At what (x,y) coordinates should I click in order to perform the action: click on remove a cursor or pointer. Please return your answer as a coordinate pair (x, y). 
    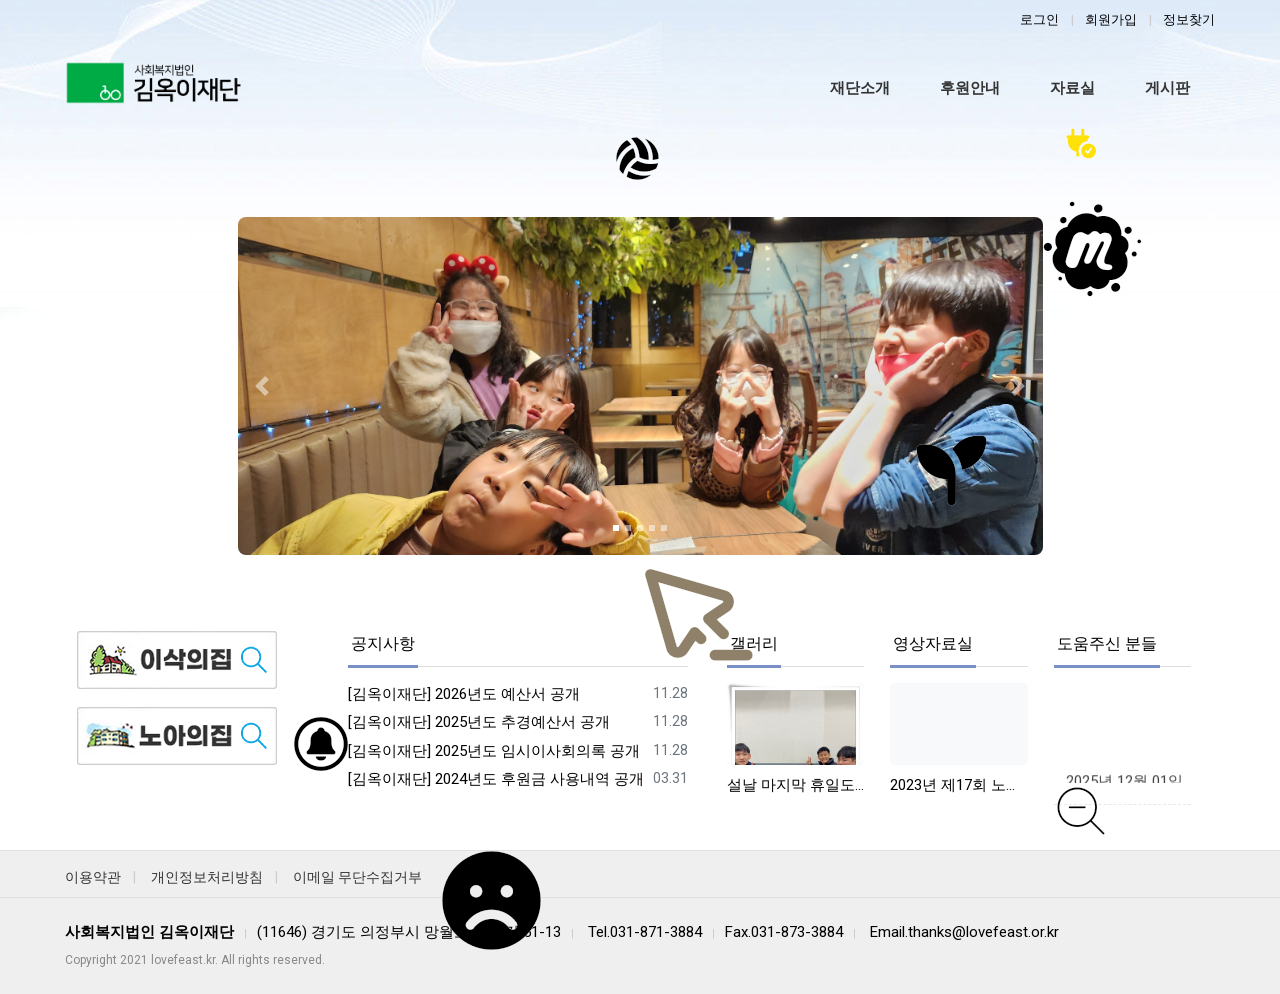
    Looking at the image, I should click on (693, 617).